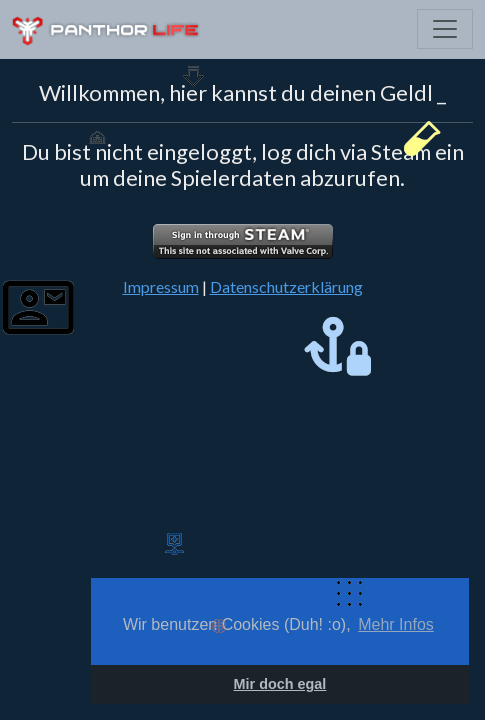  Describe the element at coordinates (349, 593) in the screenshot. I see `open app drawer or launcher` at that location.